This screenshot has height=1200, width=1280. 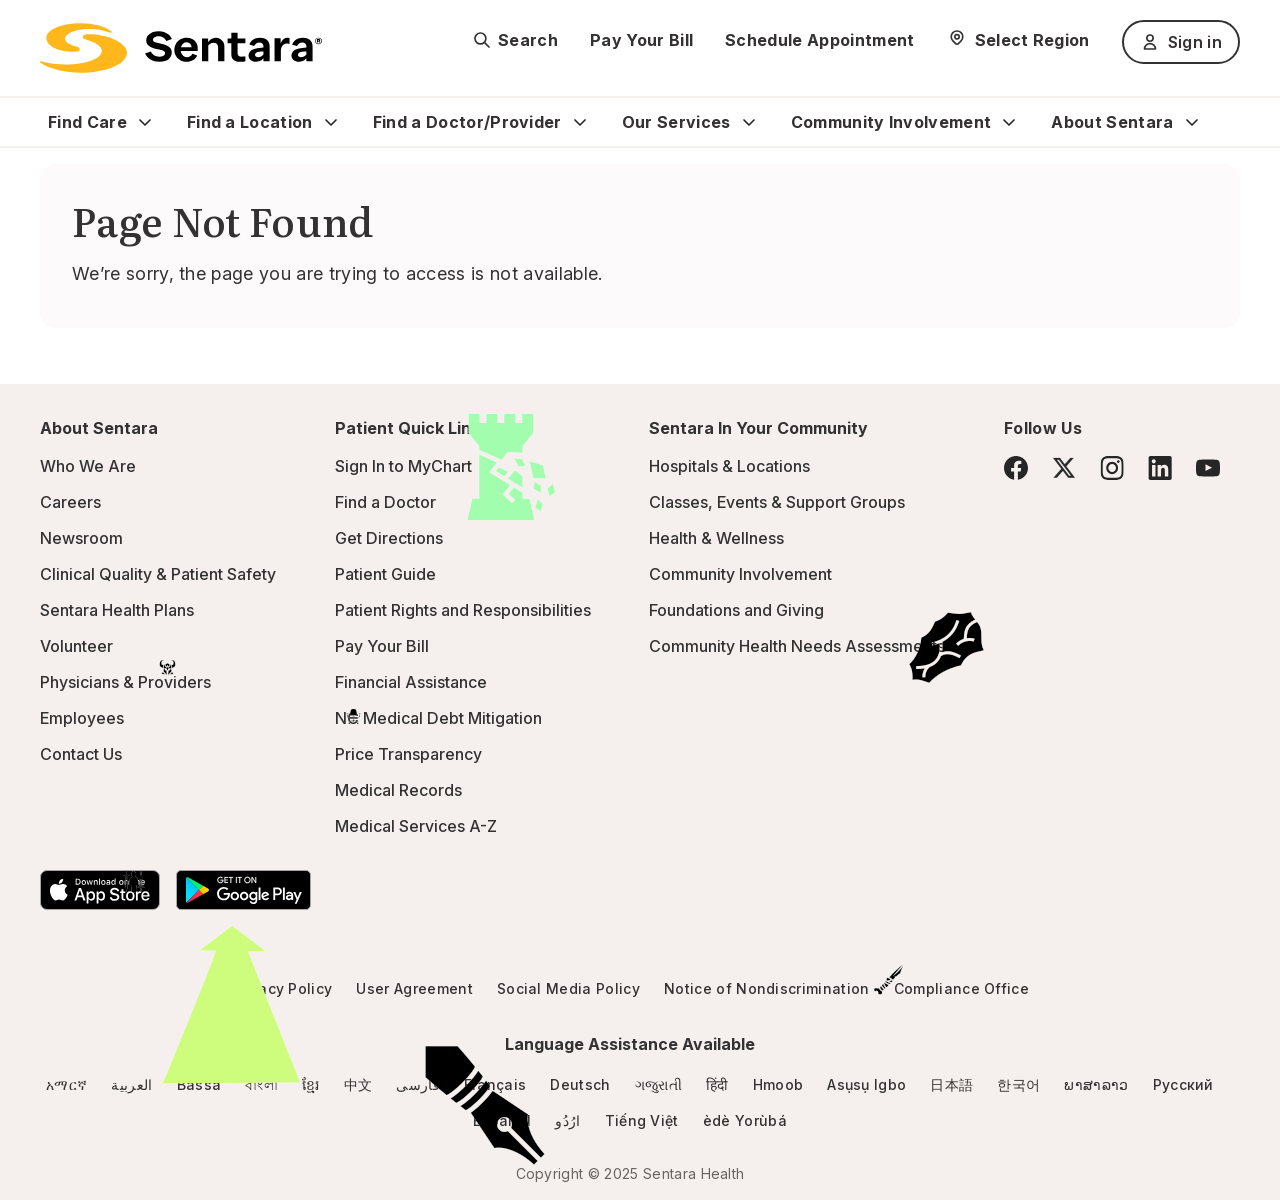 I want to click on equip a bone knife weapon, so click(x=888, y=979).